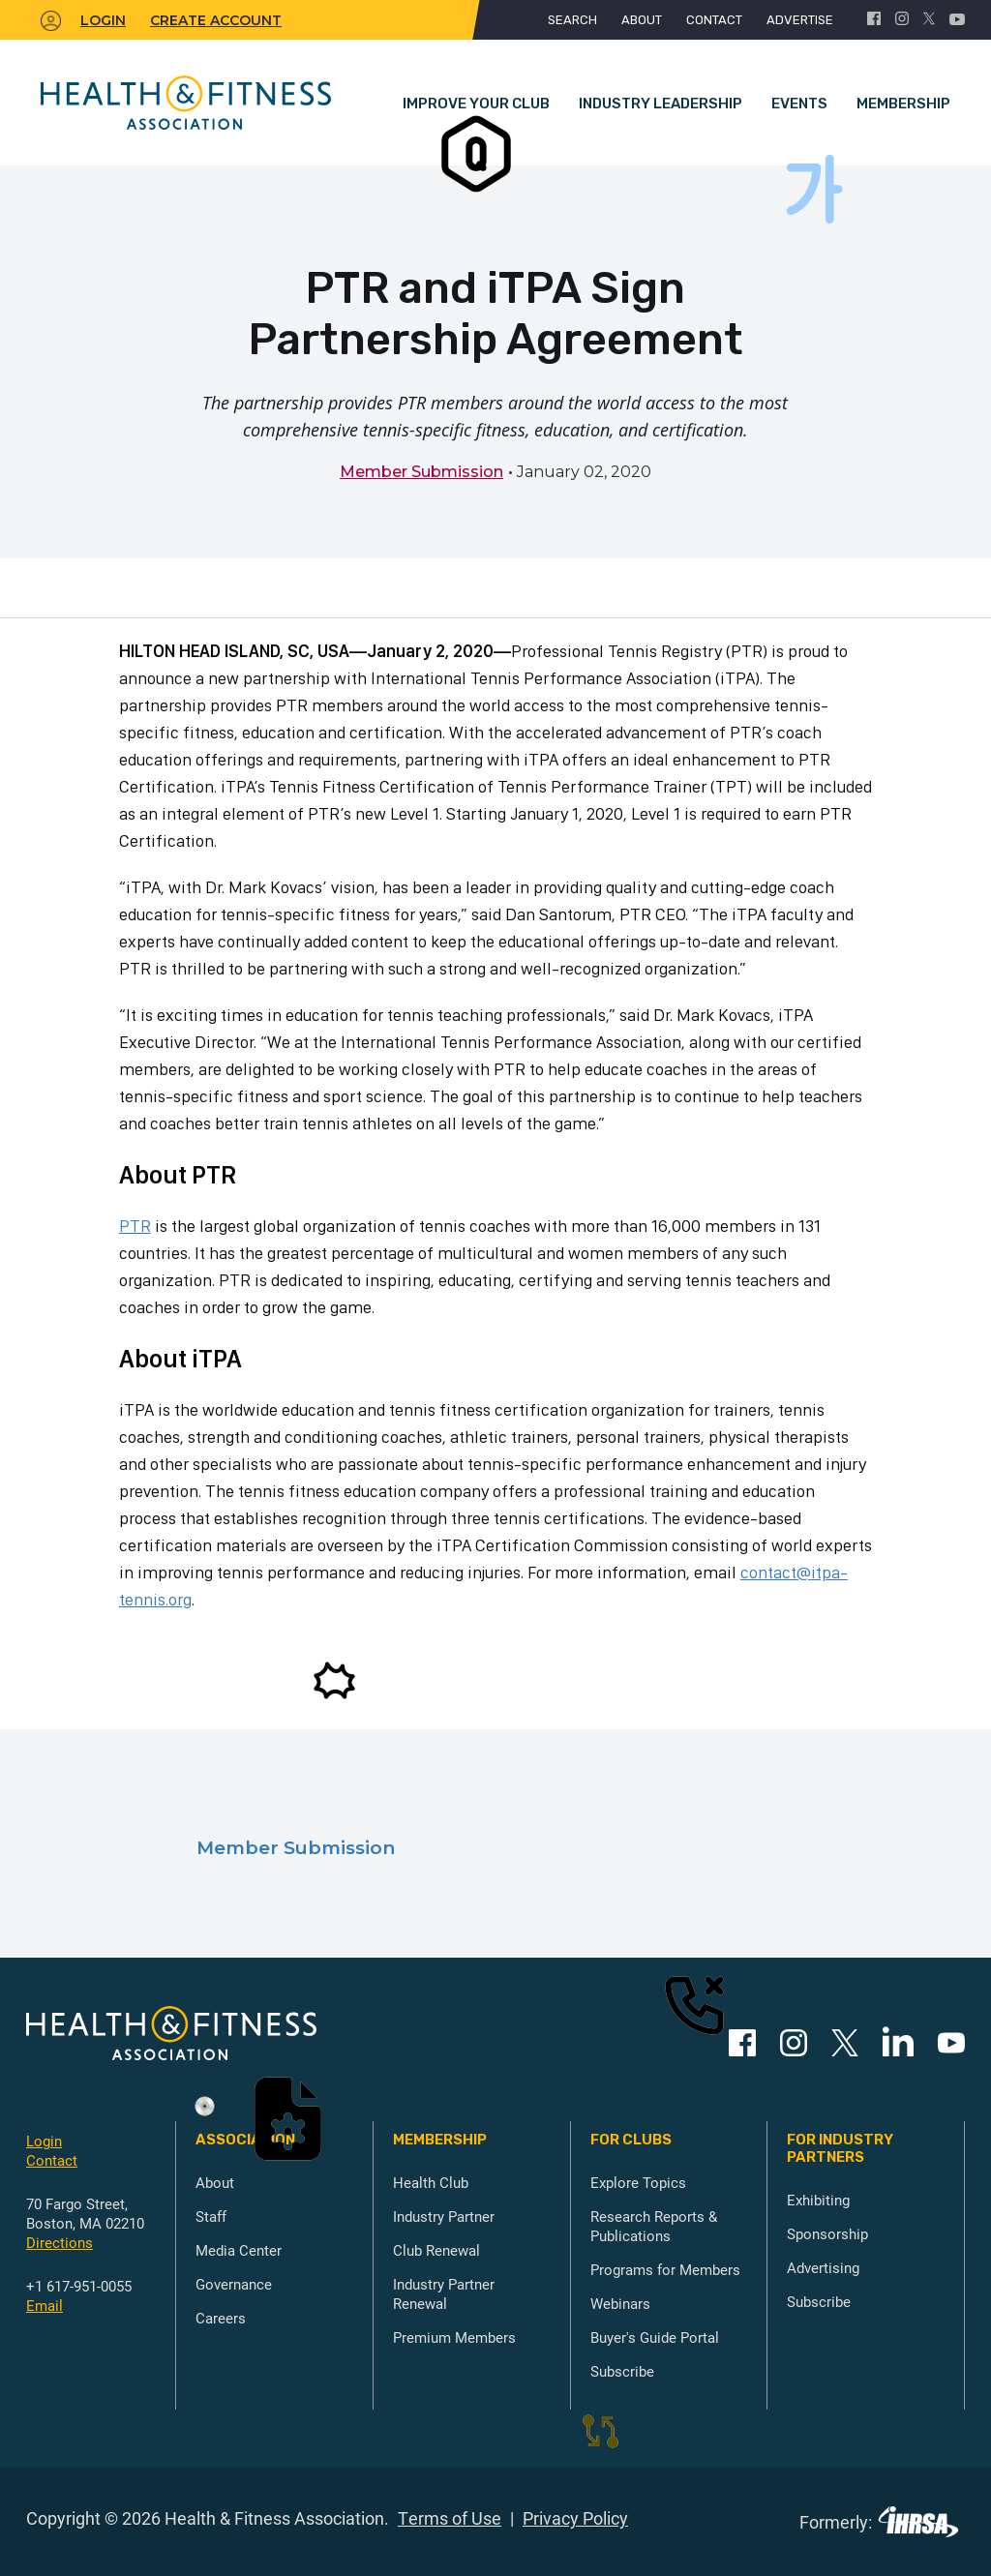 The height and width of the screenshot is (2576, 991). What do you see at coordinates (812, 189) in the screenshot?
I see `switch to korean keyboard input` at bounding box center [812, 189].